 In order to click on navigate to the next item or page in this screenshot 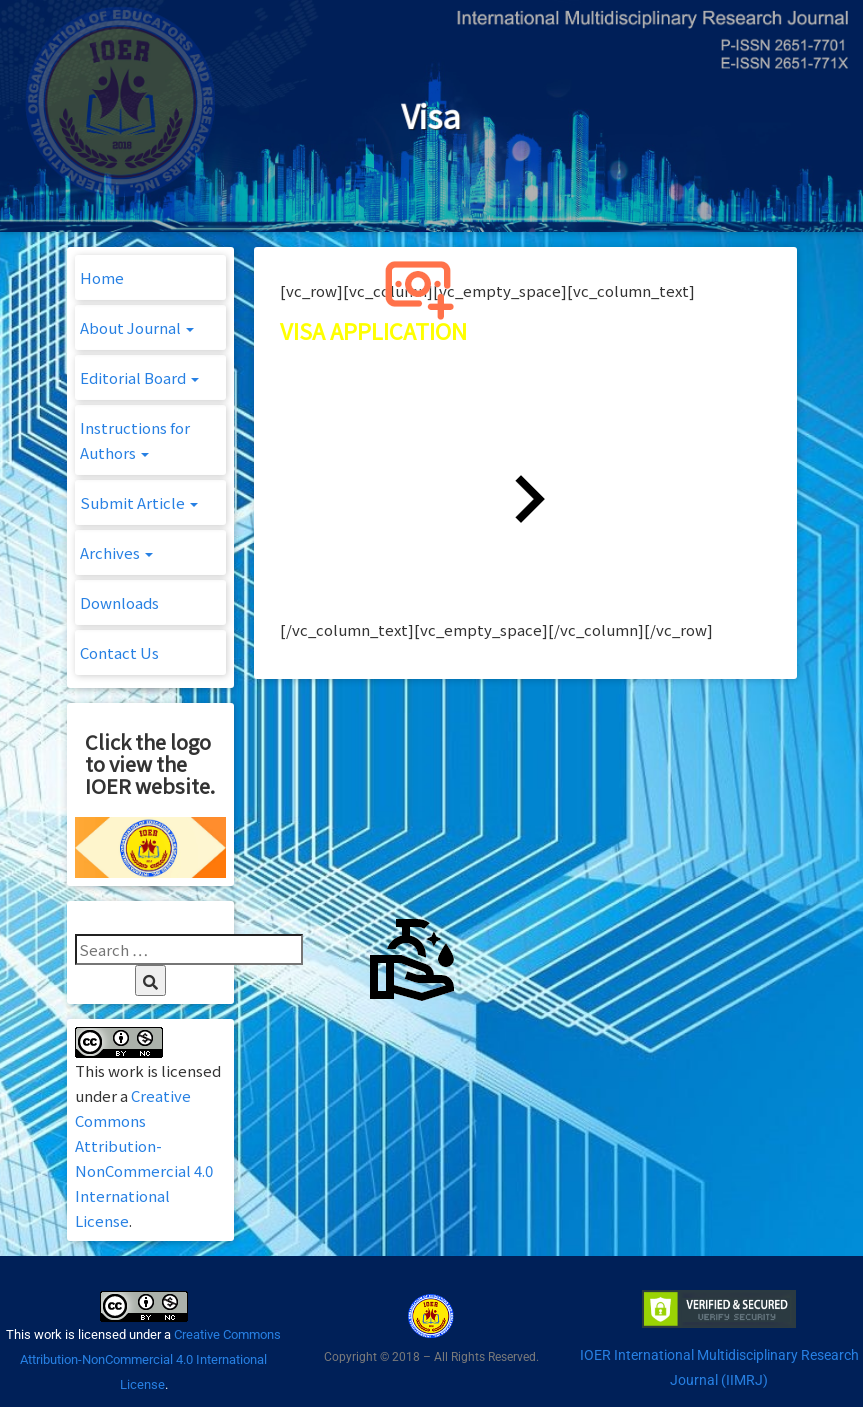, I will do `click(529, 499)`.